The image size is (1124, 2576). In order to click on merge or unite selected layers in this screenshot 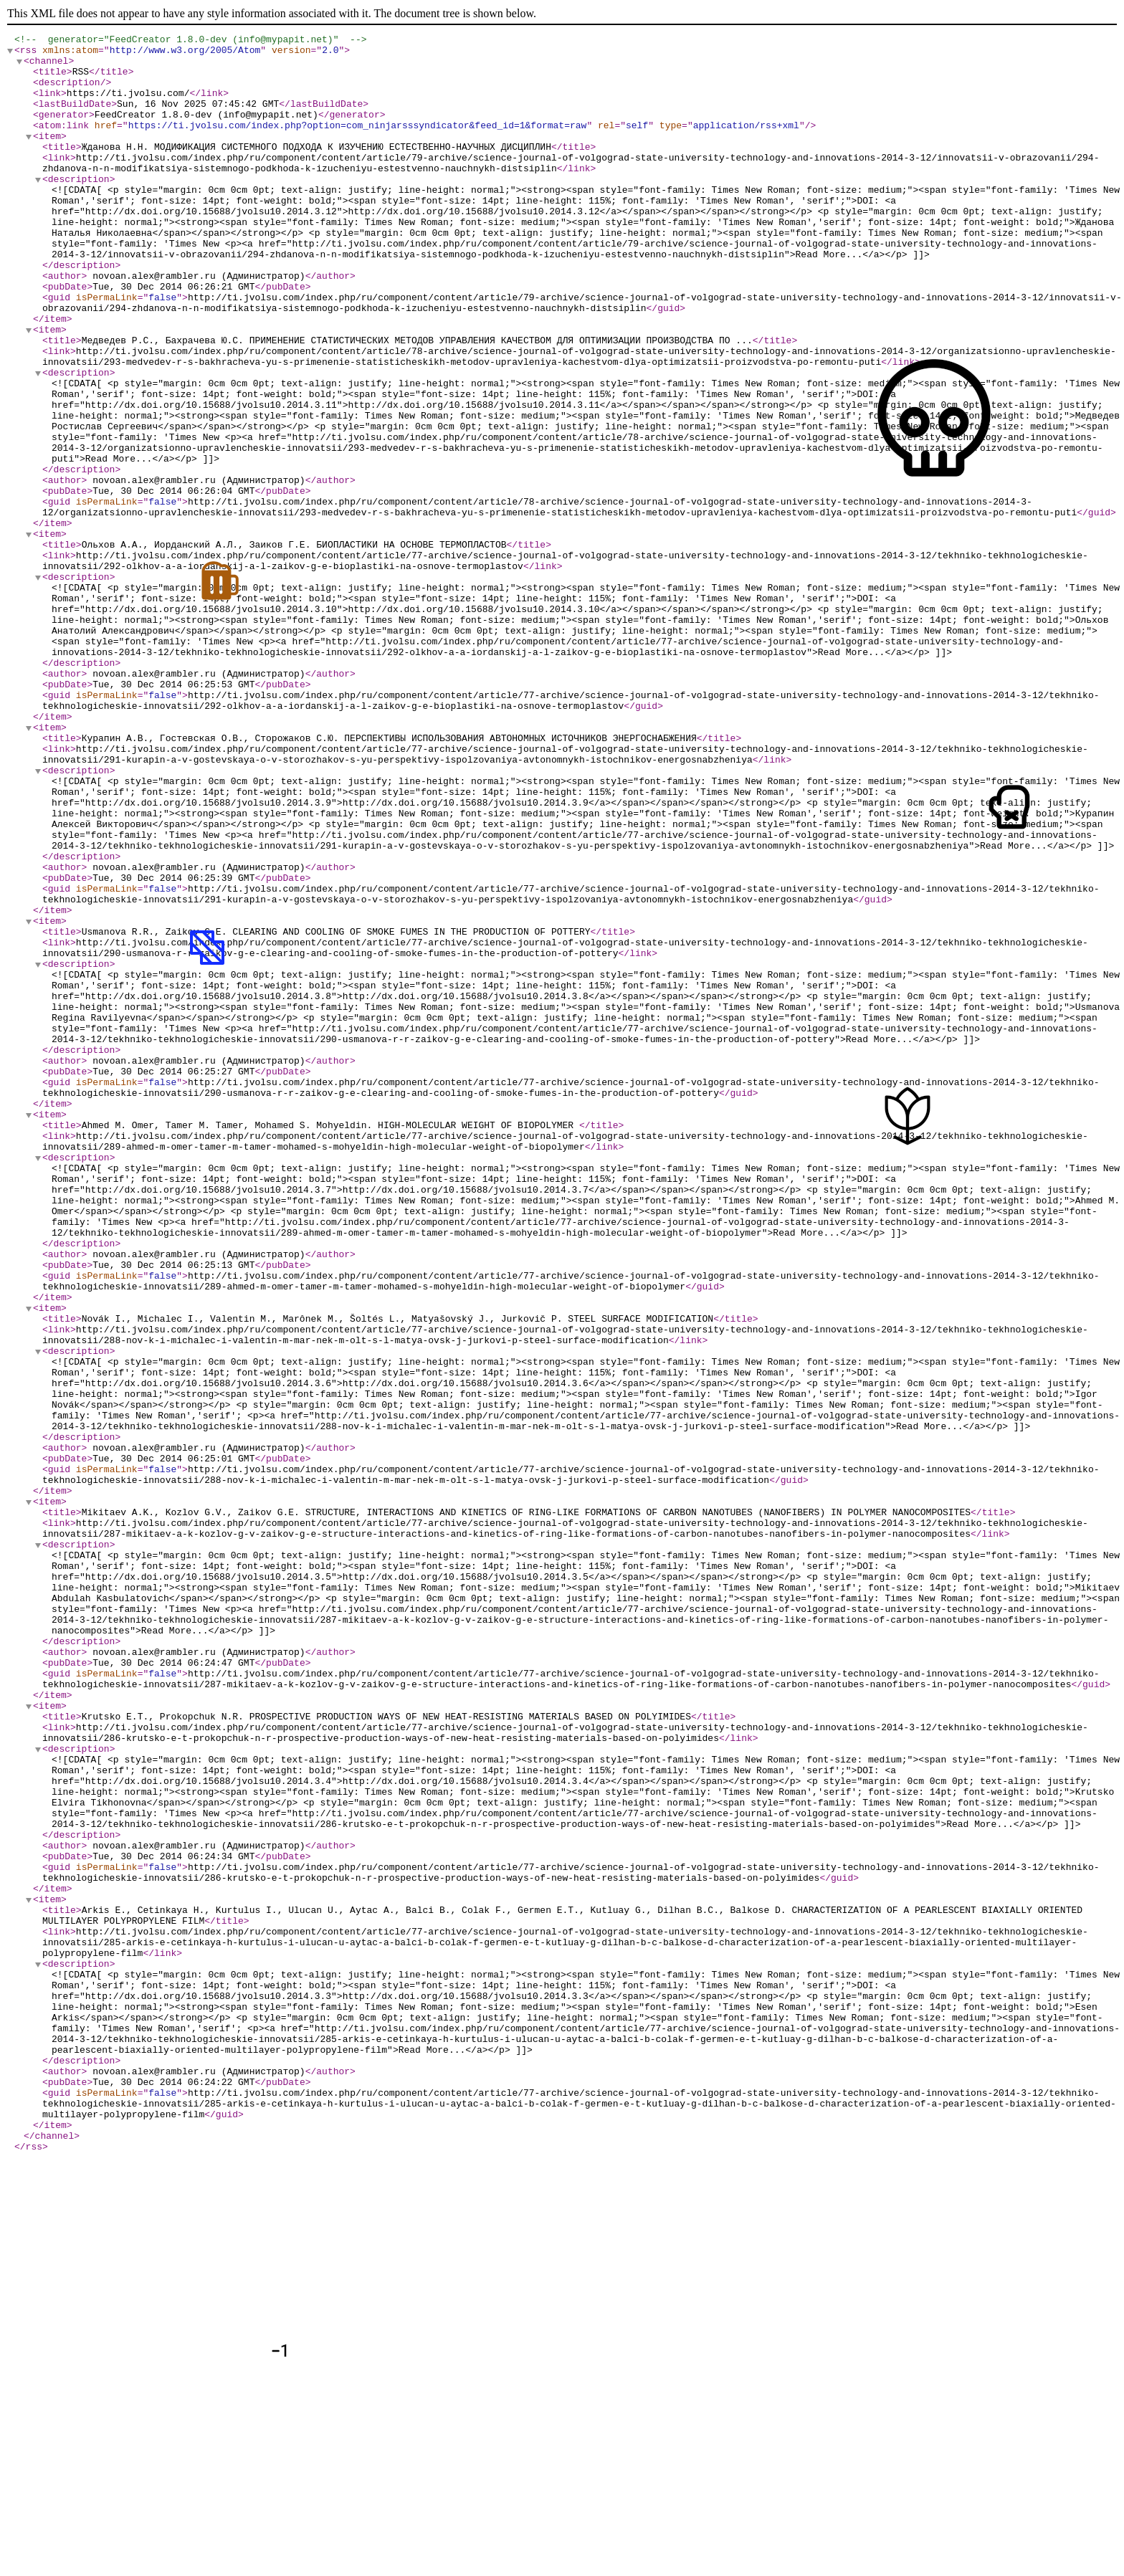, I will do `click(207, 948)`.